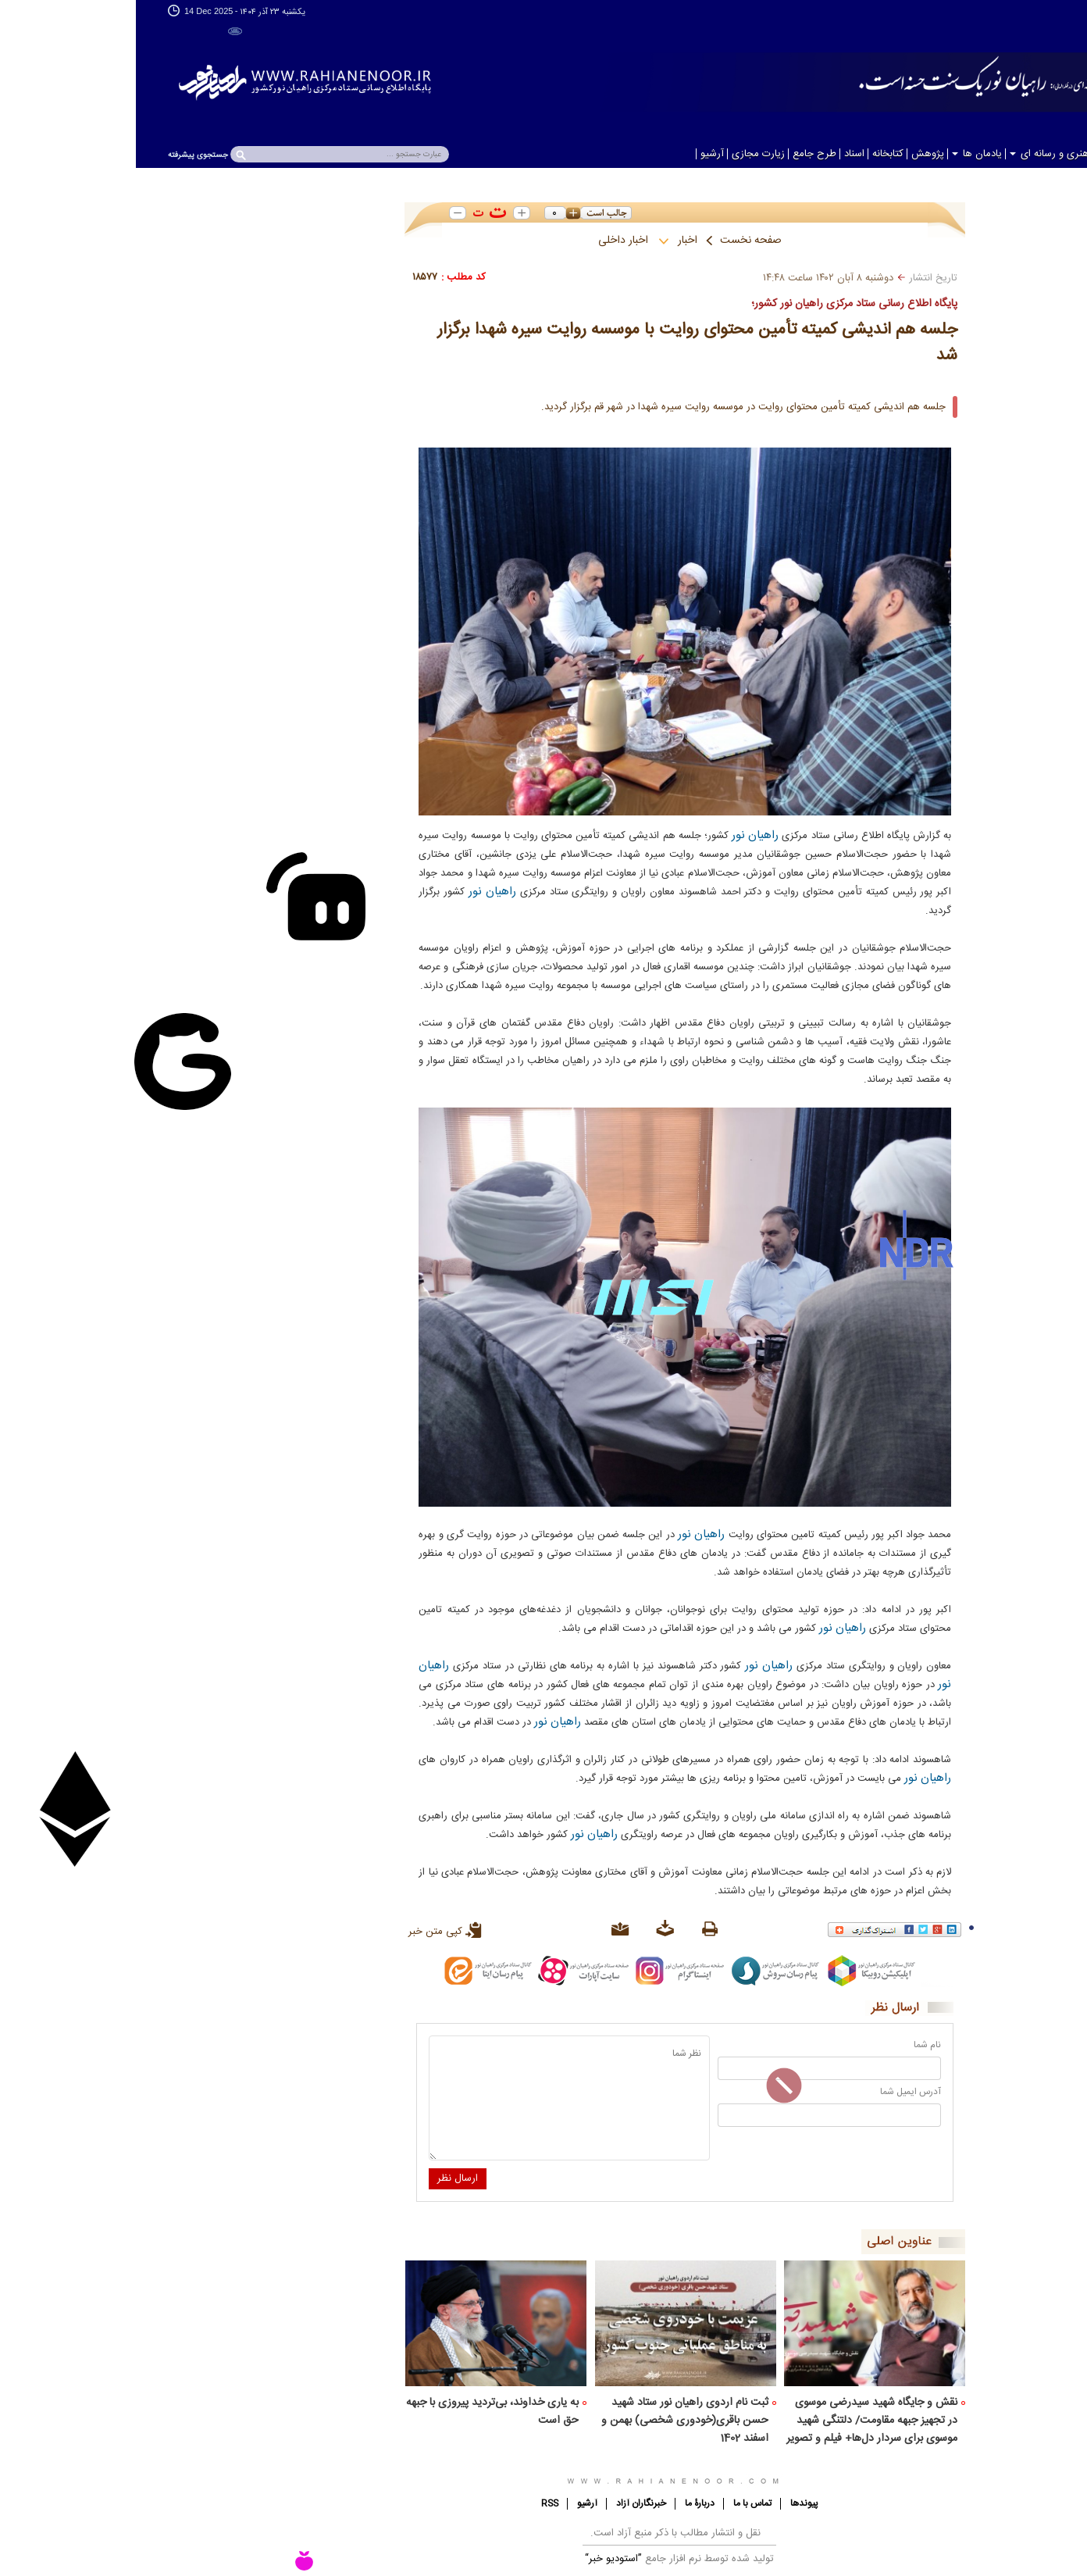 The height and width of the screenshot is (2576, 1087). I want to click on open streamlabs streaming software, so click(315, 896).